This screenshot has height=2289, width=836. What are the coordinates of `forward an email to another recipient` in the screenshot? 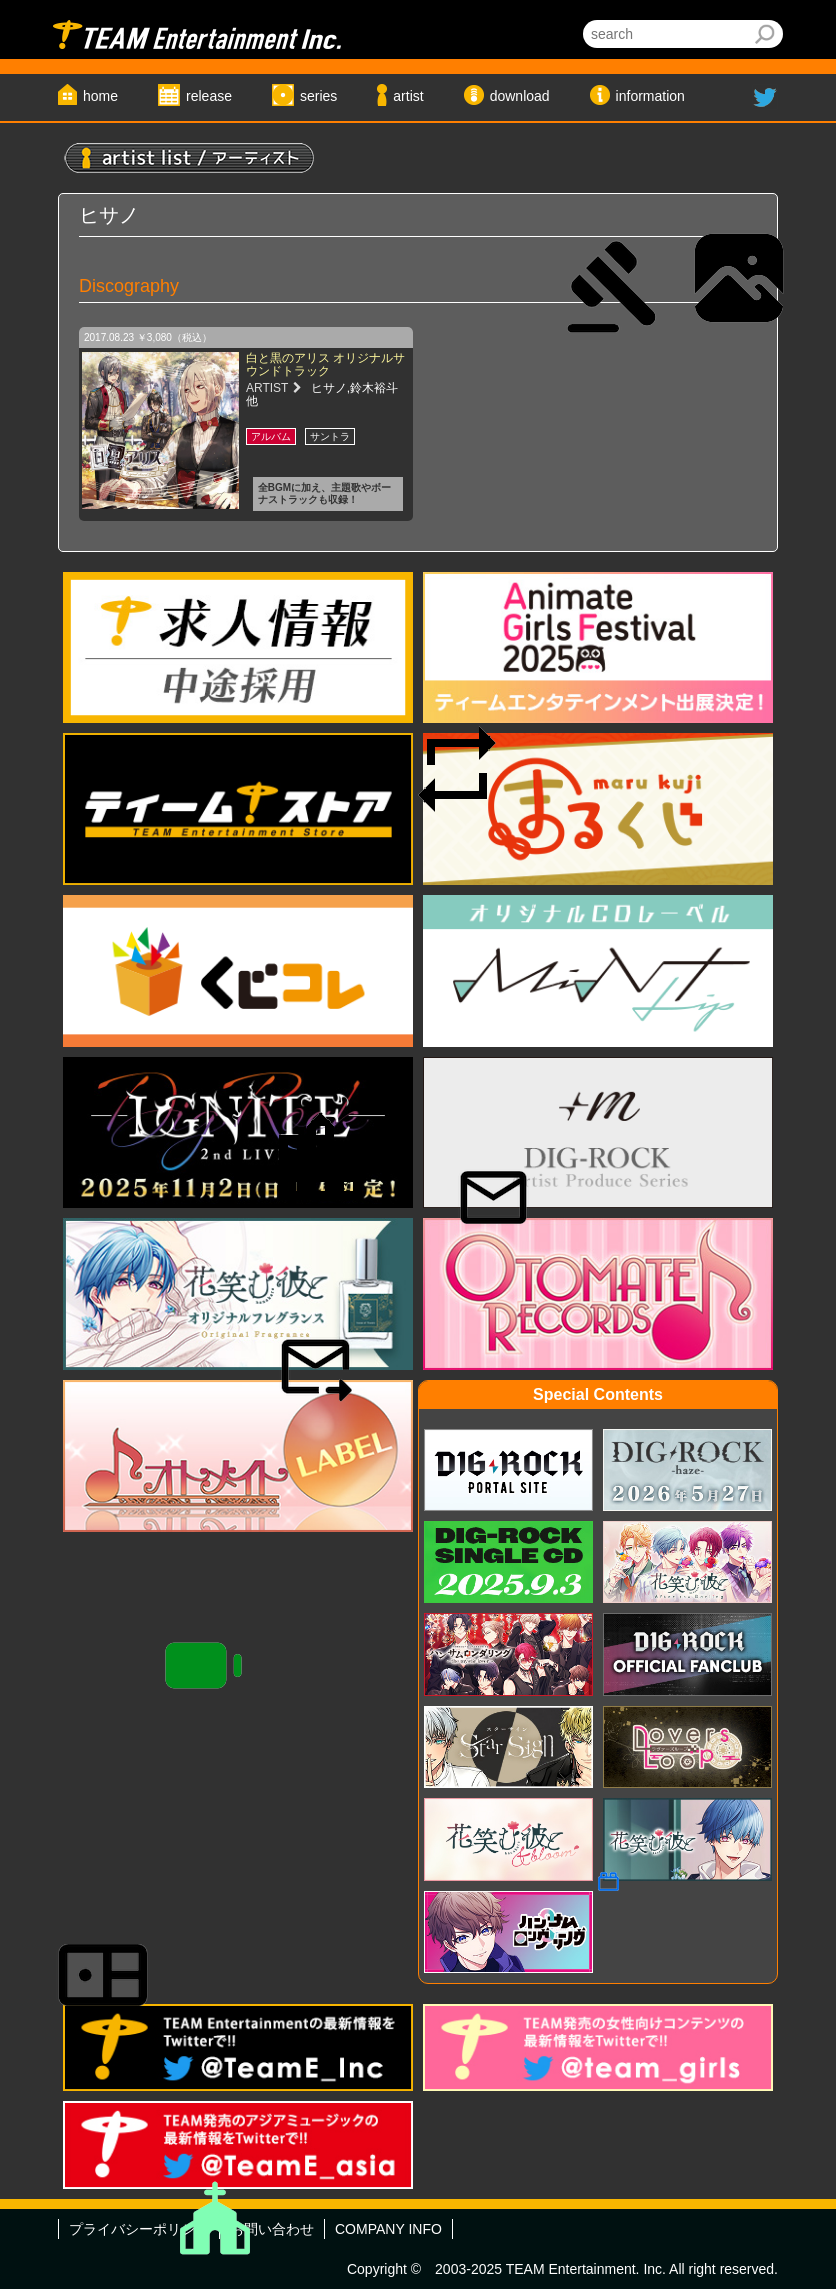 It's located at (315, 1366).